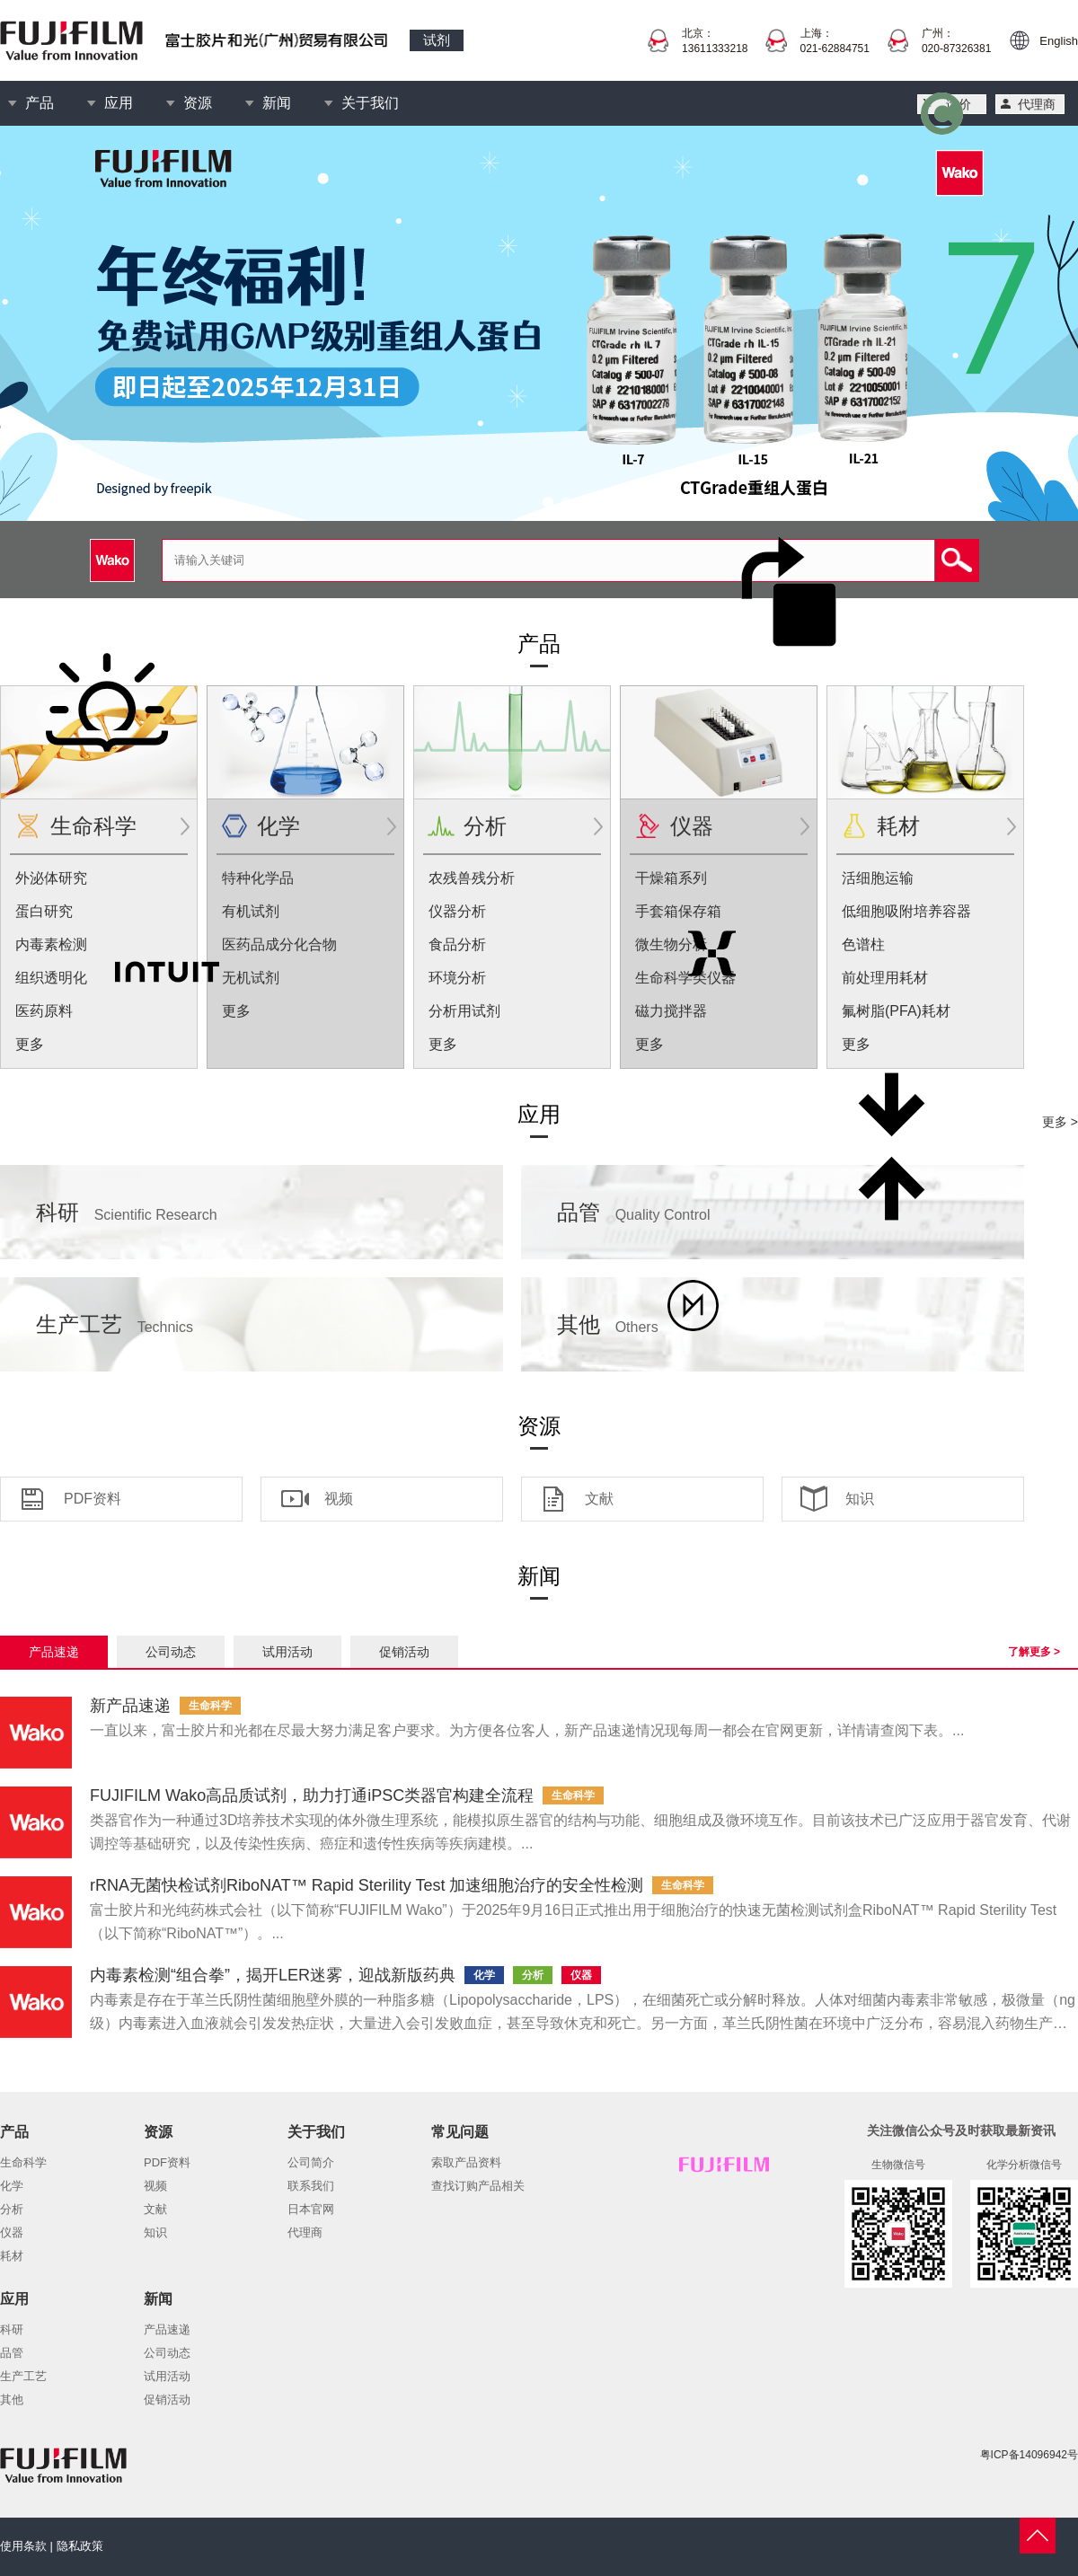  What do you see at coordinates (107, 702) in the screenshot?
I see `open jdoodle online compiler` at bounding box center [107, 702].